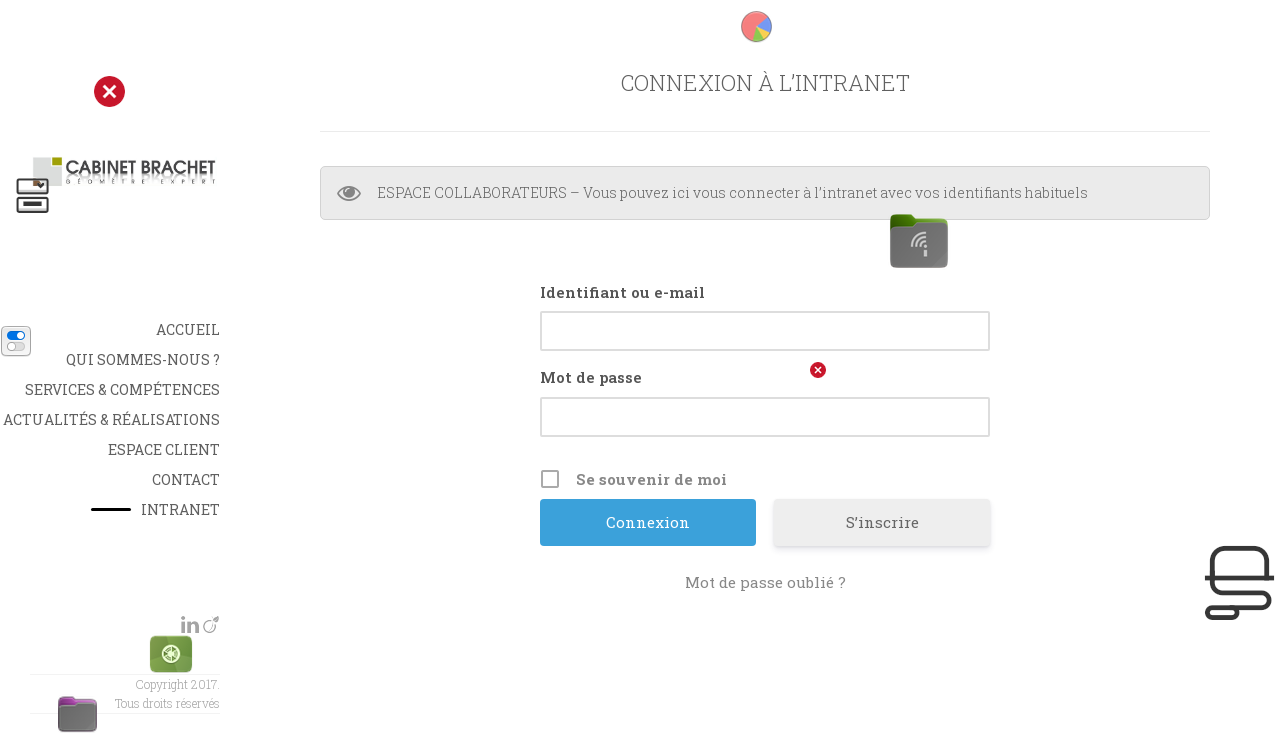 This screenshot has width=1280, height=738. Describe the element at coordinates (32, 194) in the screenshot. I see `gtk widget factory demo application` at that location.